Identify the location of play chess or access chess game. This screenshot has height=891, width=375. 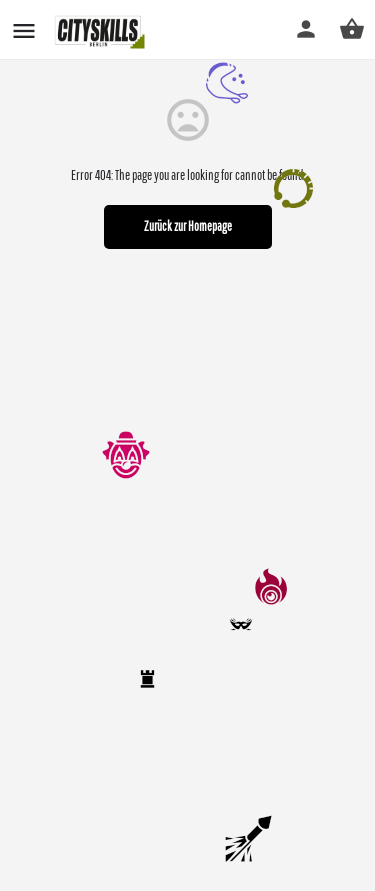
(147, 677).